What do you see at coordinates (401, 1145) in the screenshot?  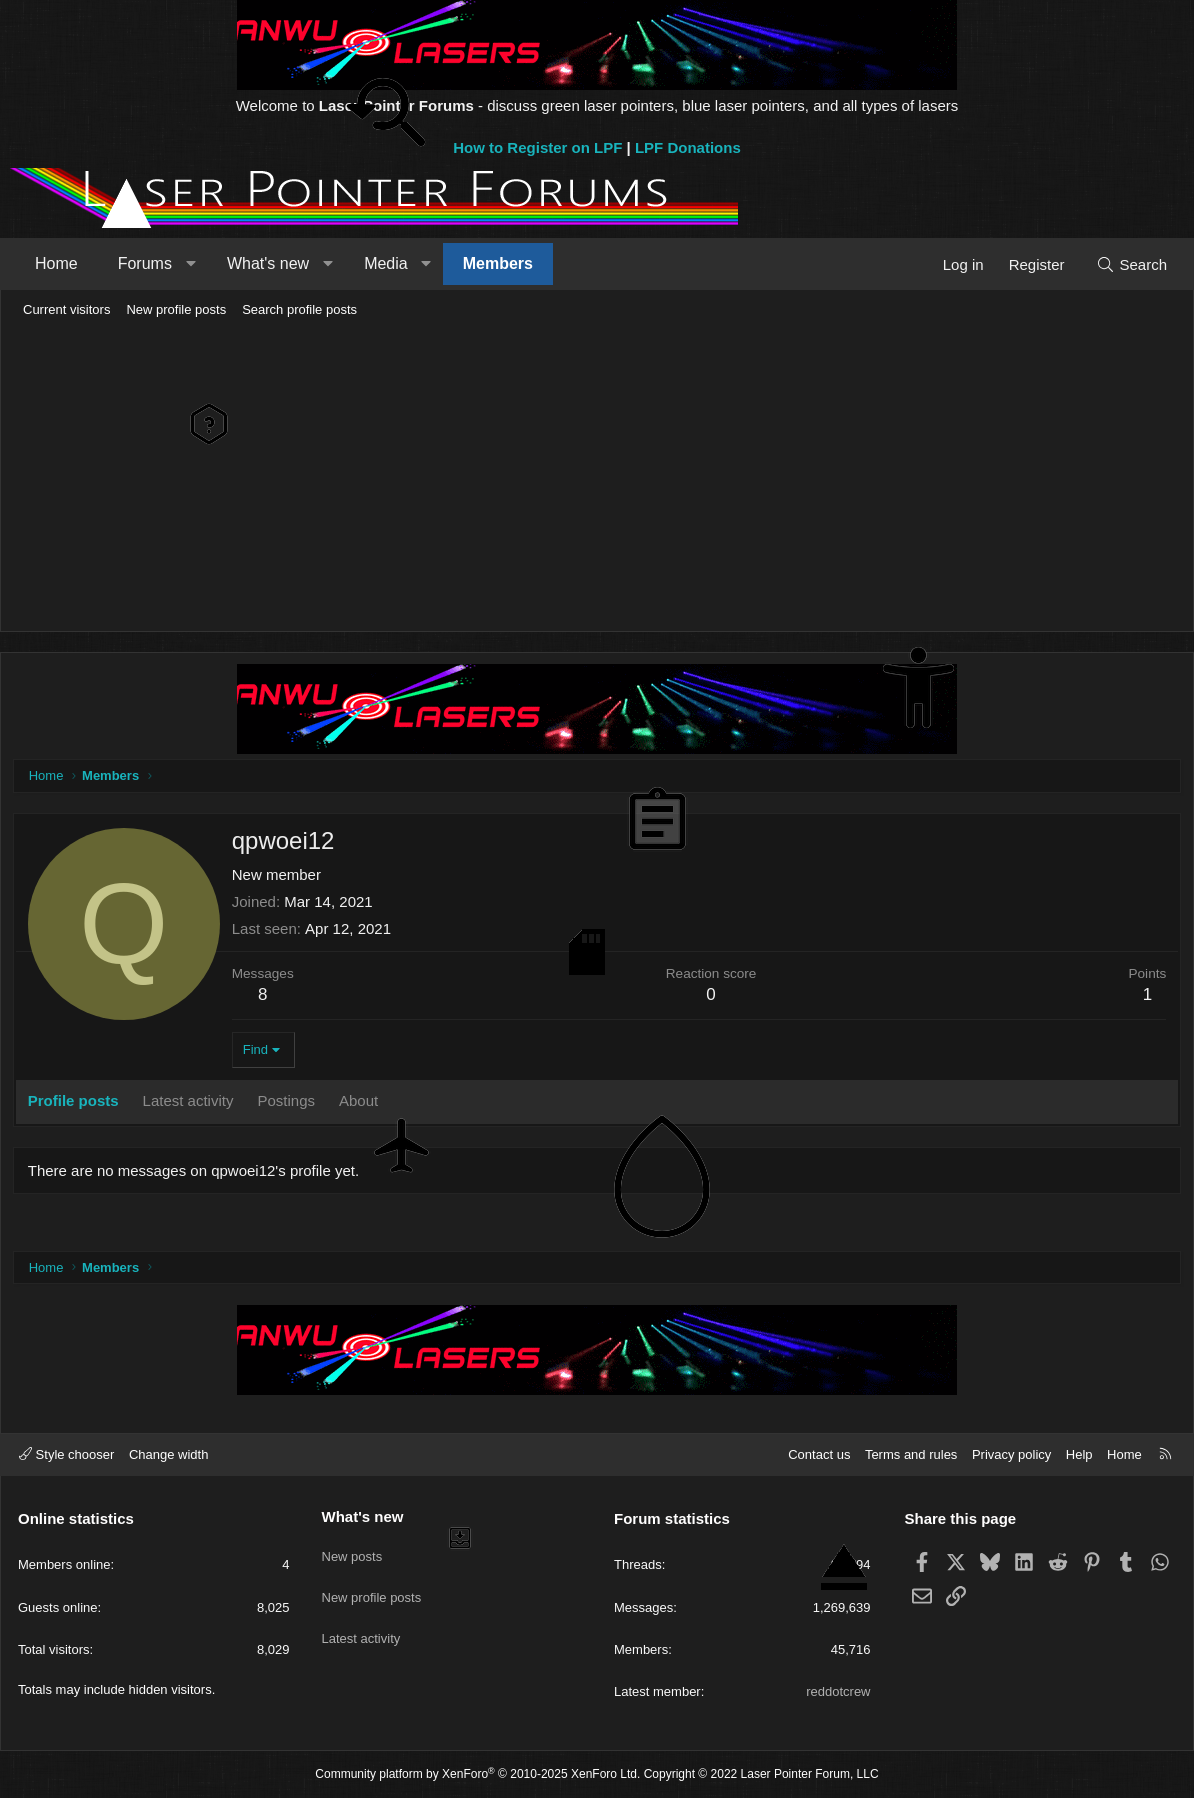 I see `enable airplane mode` at bounding box center [401, 1145].